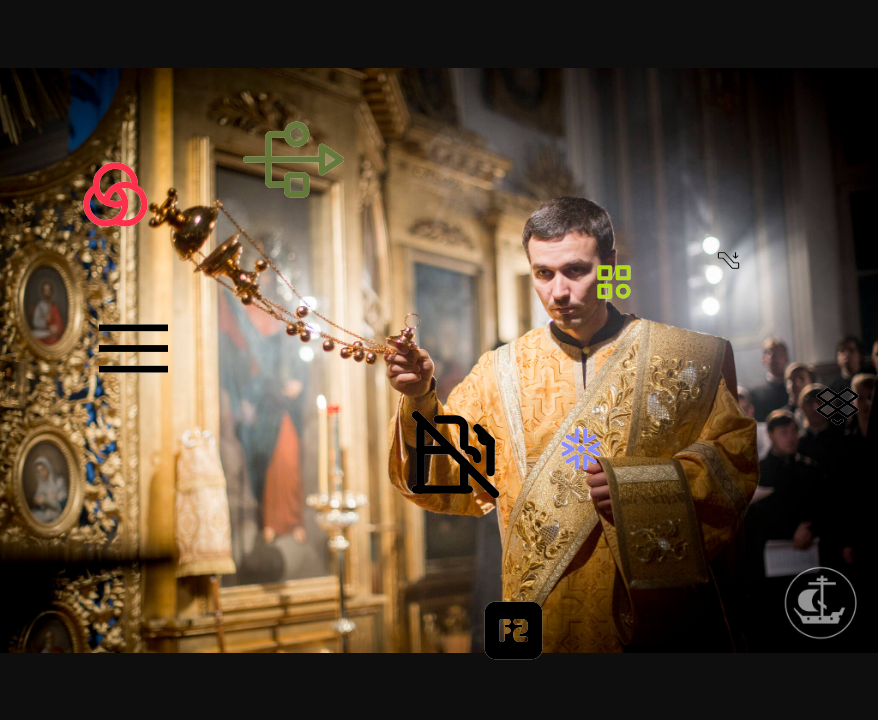 The image size is (878, 720). I want to click on toggle F2 function key shortcut, so click(513, 630).